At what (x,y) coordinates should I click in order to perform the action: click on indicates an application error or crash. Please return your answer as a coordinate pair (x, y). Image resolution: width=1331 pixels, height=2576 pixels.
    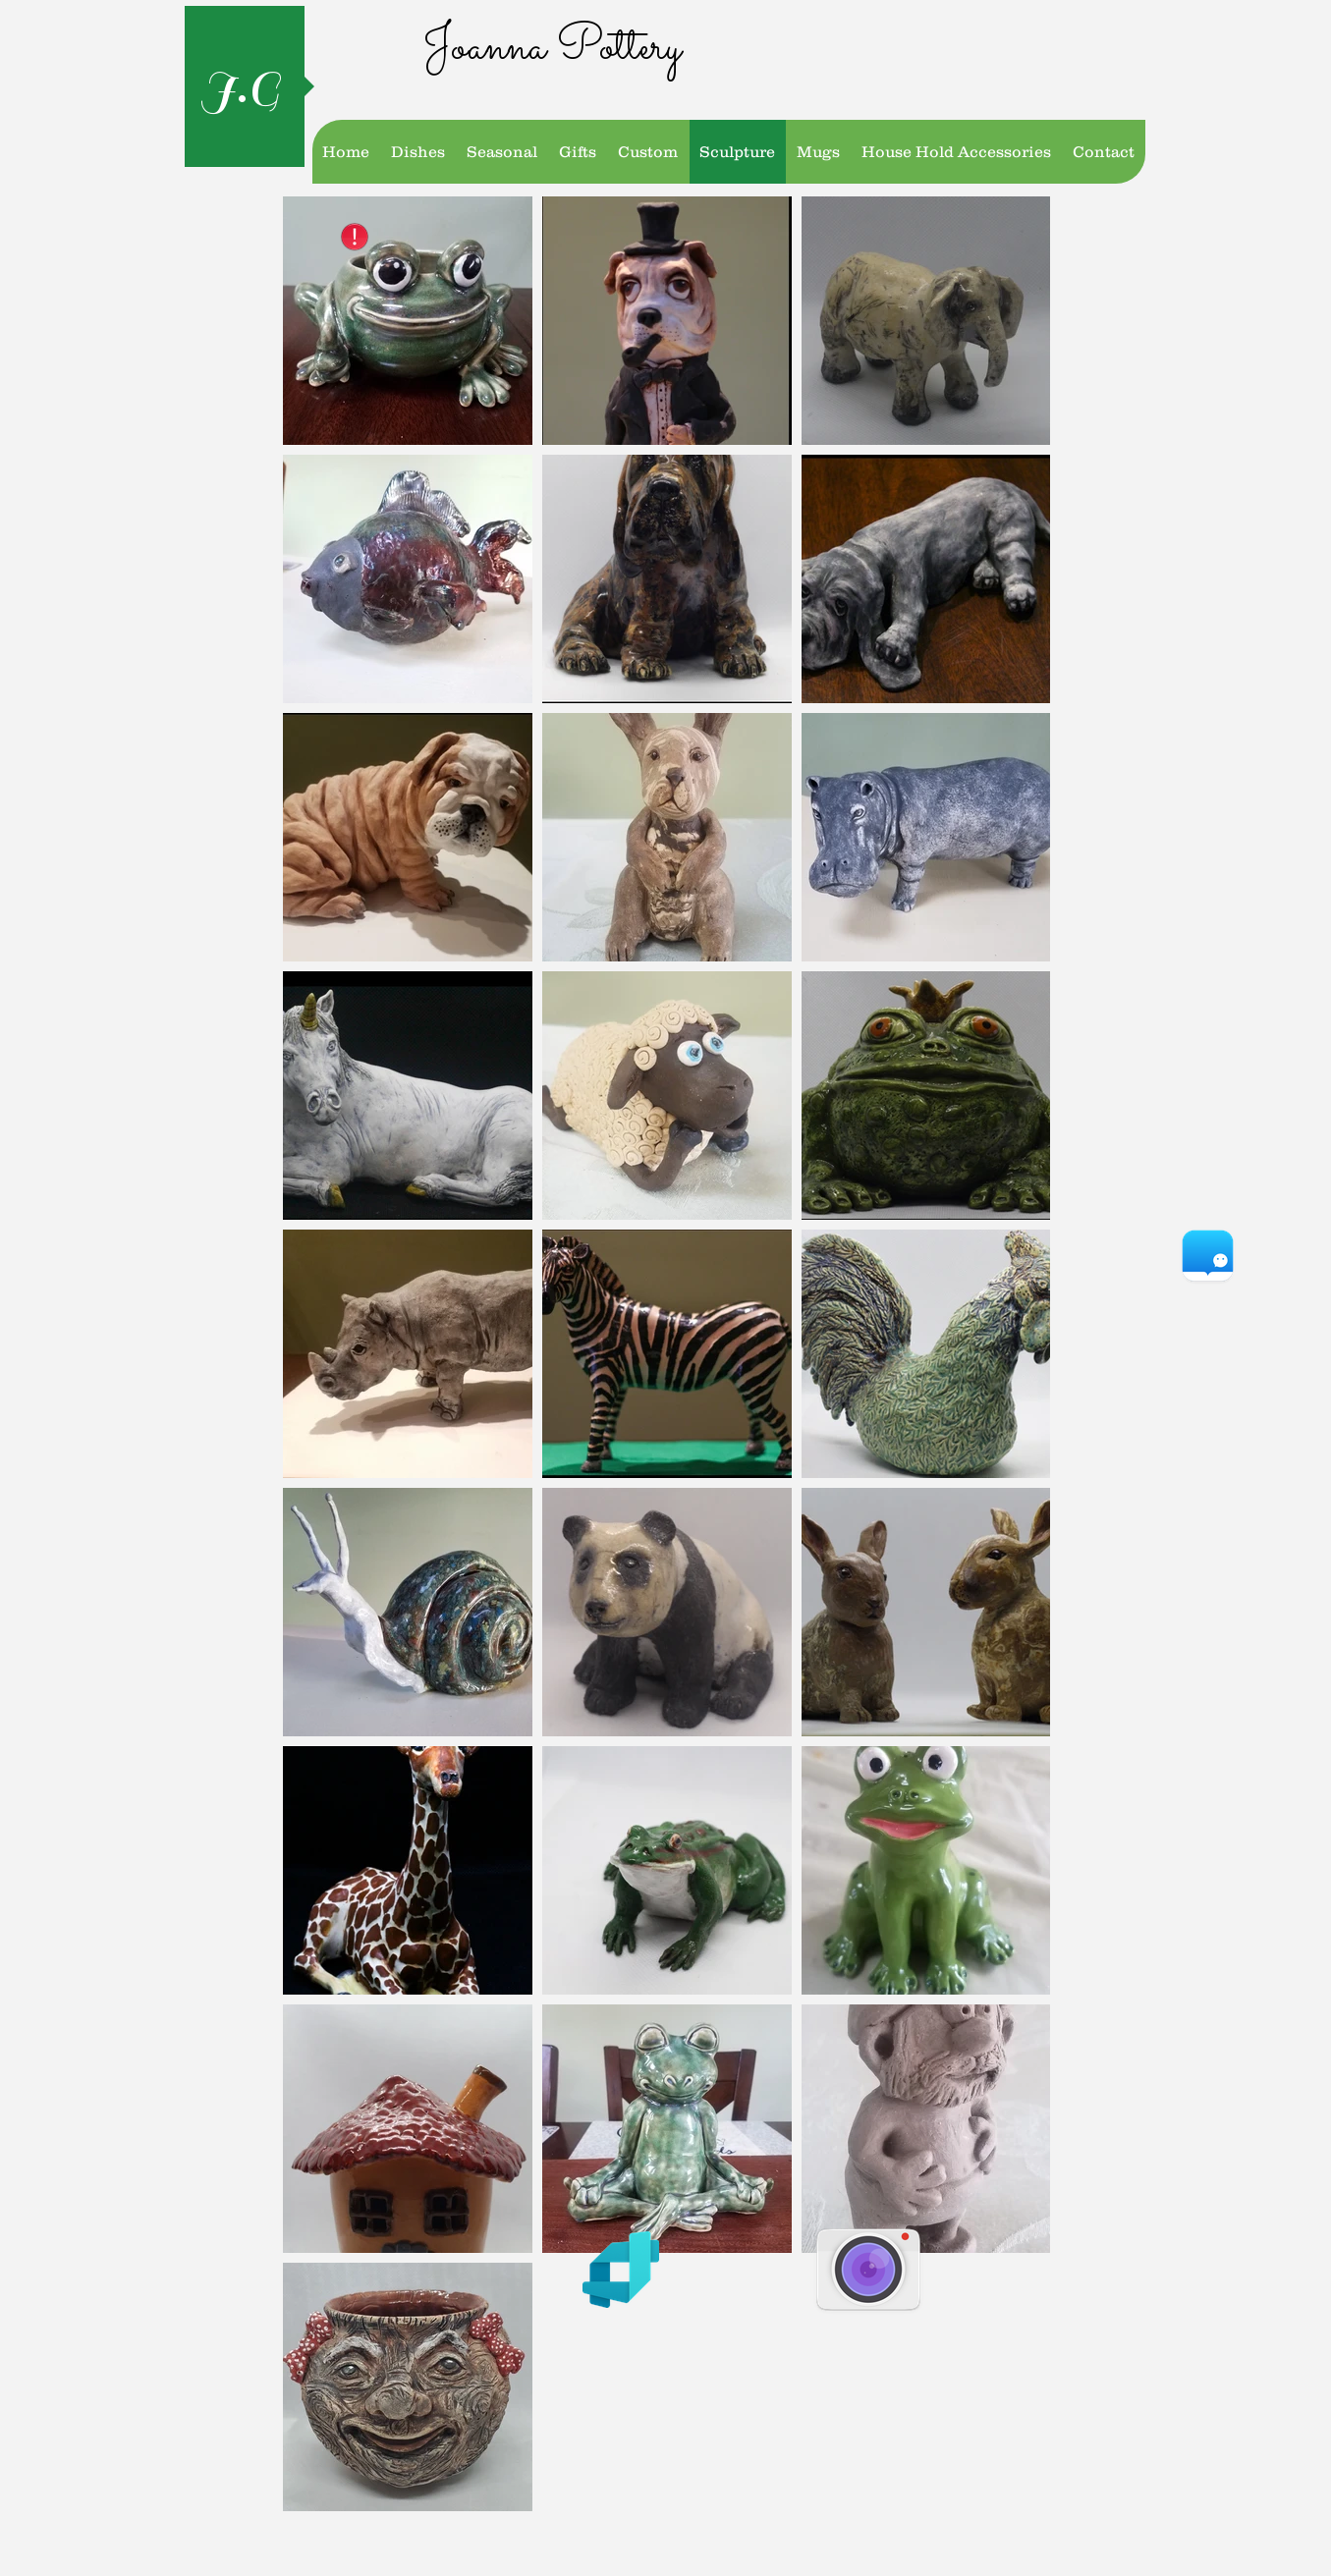
    Looking at the image, I should click on (355, 237).